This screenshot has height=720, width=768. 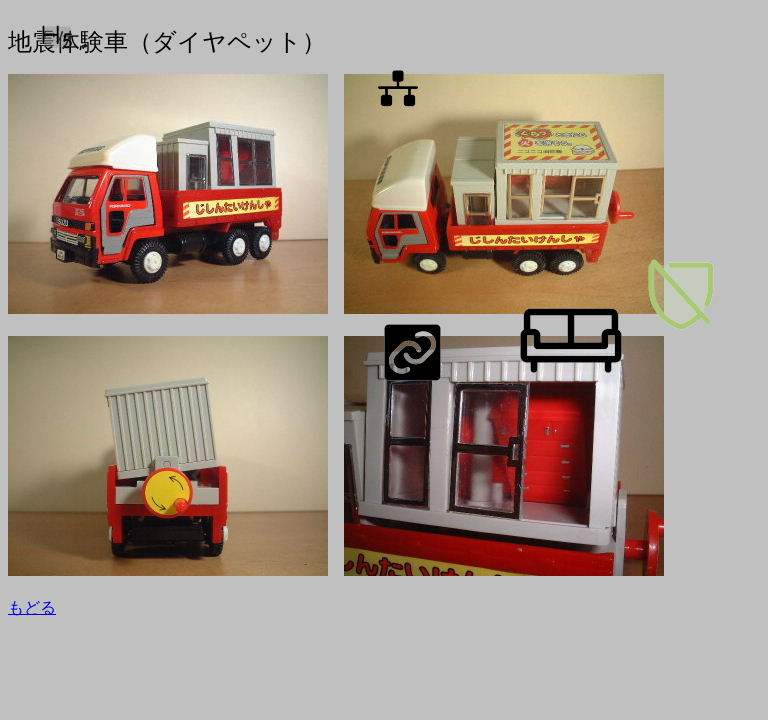 I want to click on security or protection is disabled, so click(x=681, y=292).